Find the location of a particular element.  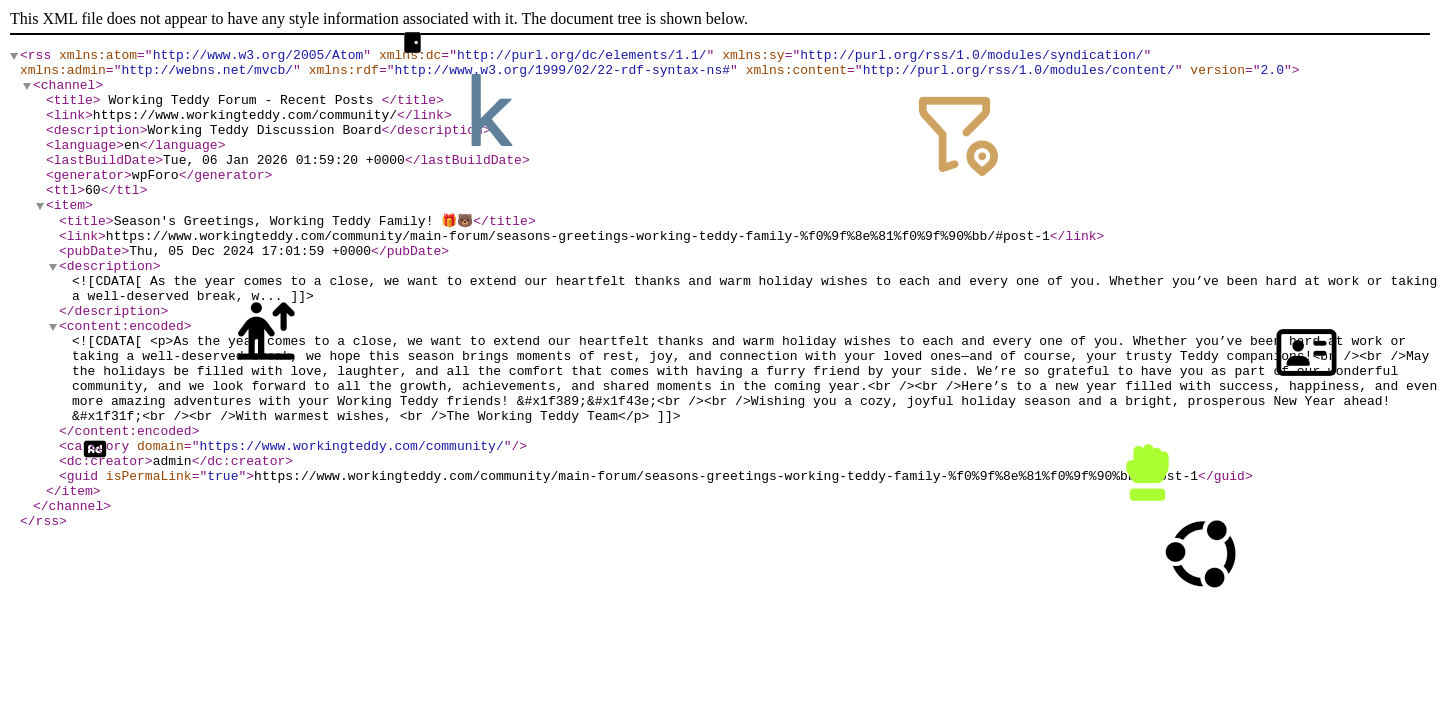

rock gesture for rock-paper-scissors game is located at coordinates (1147, 472).